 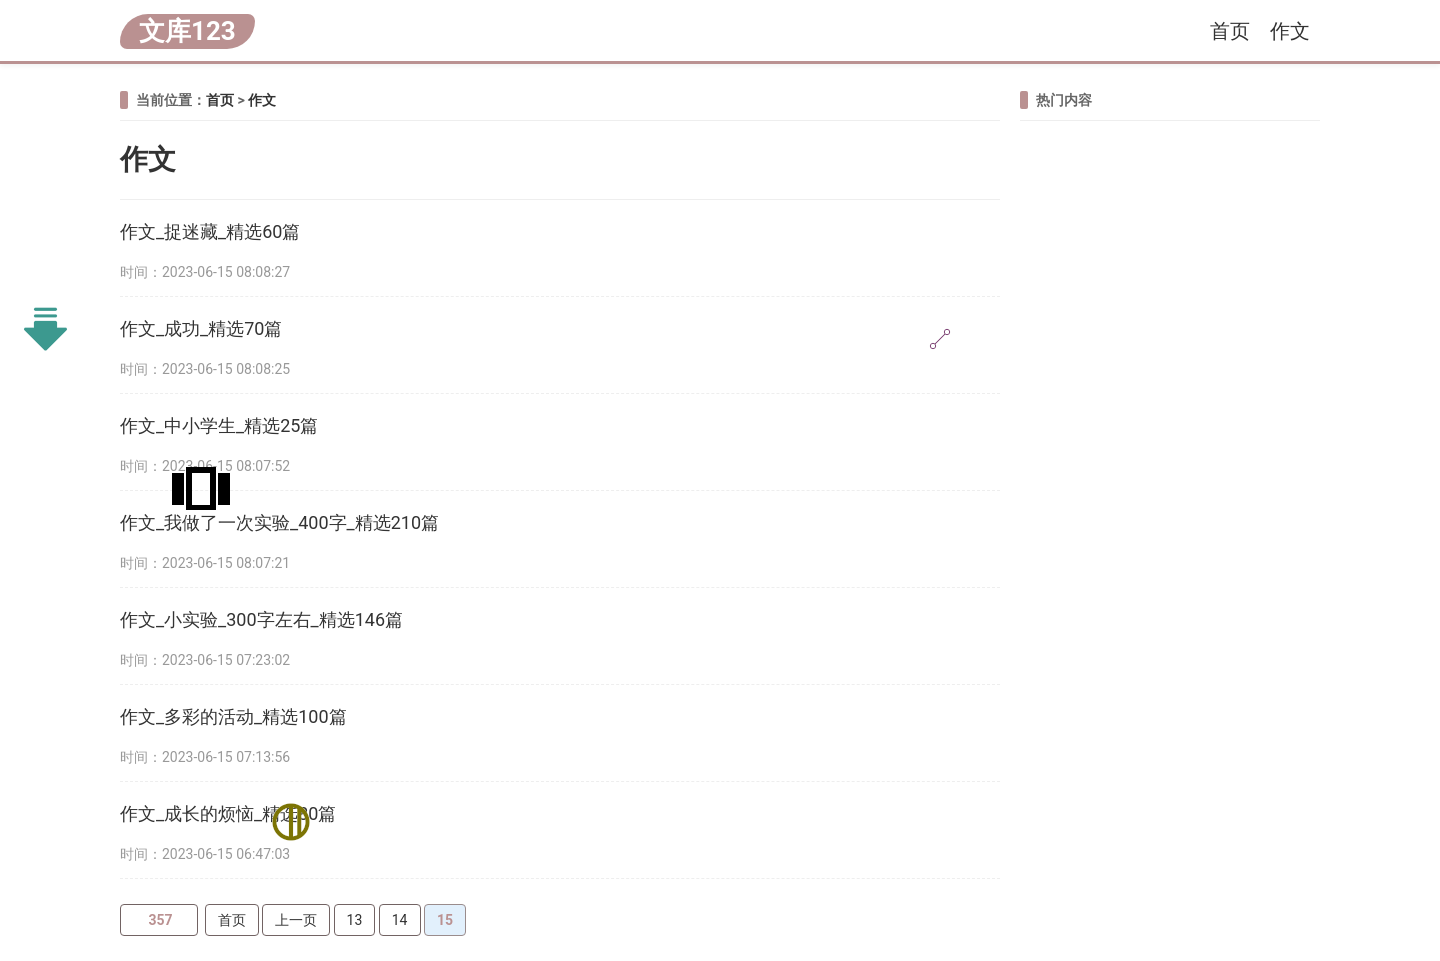 What do you see at coordinates (201, 490) in the screenshot?
I see `view content in carousel mode` at bounding box center [201, 490].